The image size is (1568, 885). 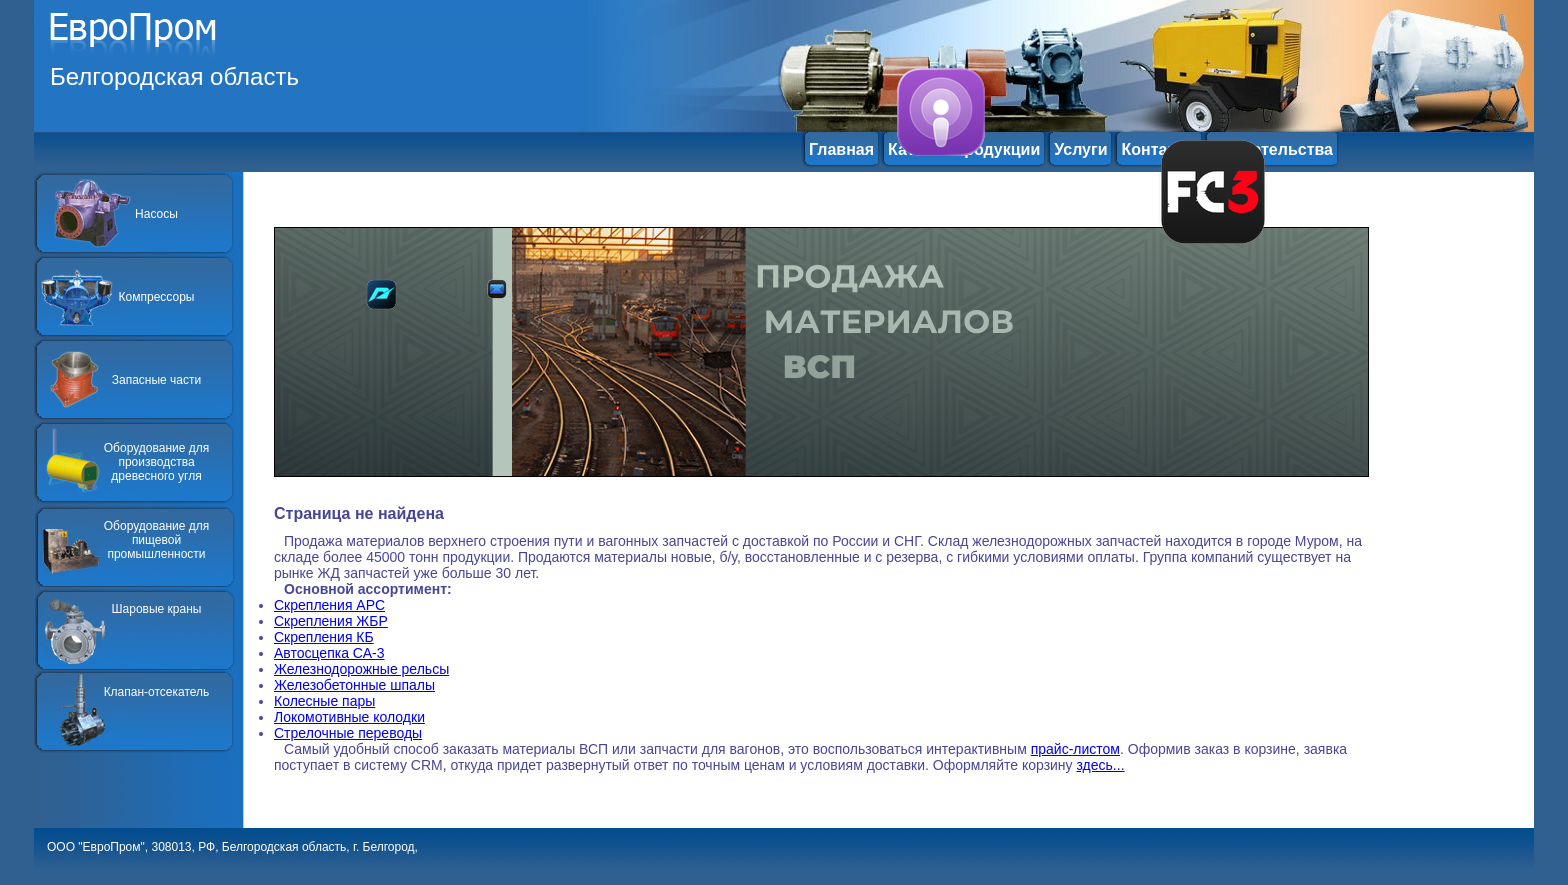 What do you see at coordinates (1213, 192) in the screenshot?
I see `launch far cry 3 game` at bounding box center [1213, 192].